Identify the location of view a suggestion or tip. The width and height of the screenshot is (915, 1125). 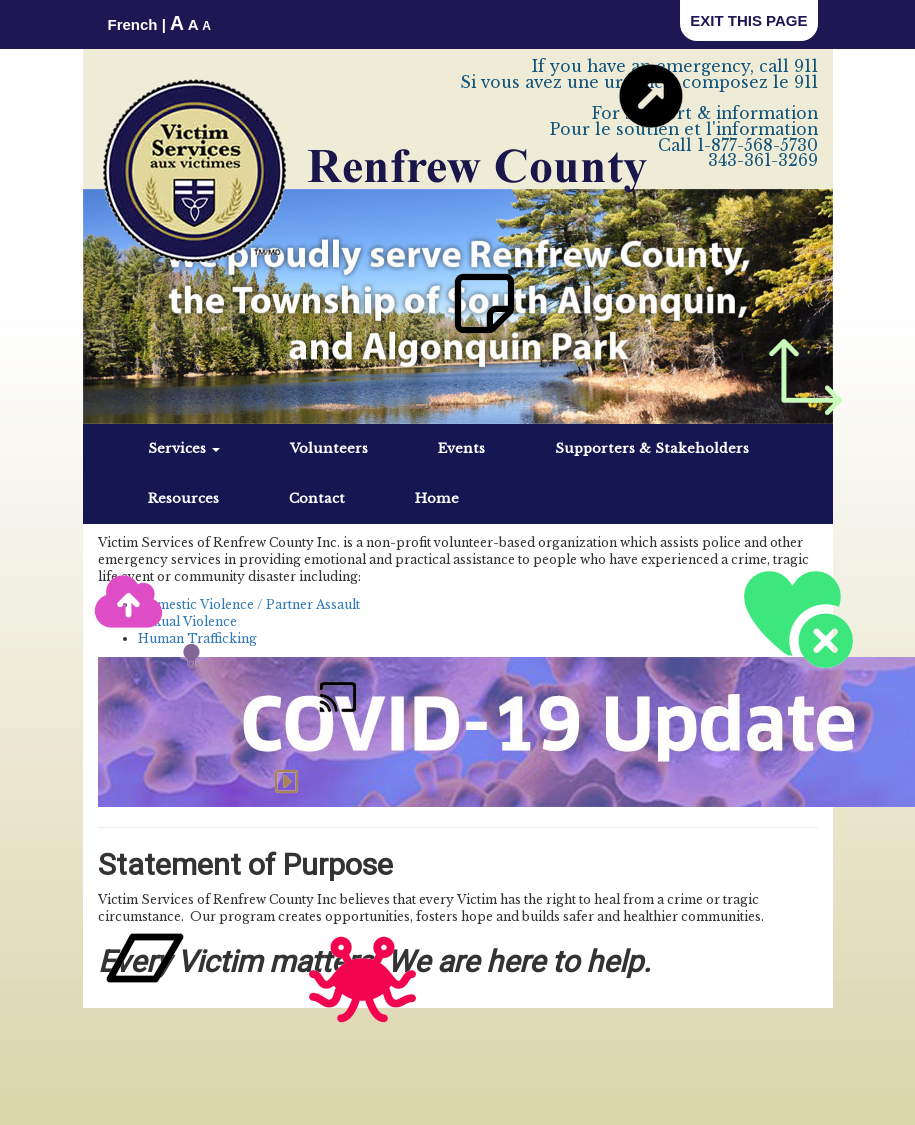
(190, 656).